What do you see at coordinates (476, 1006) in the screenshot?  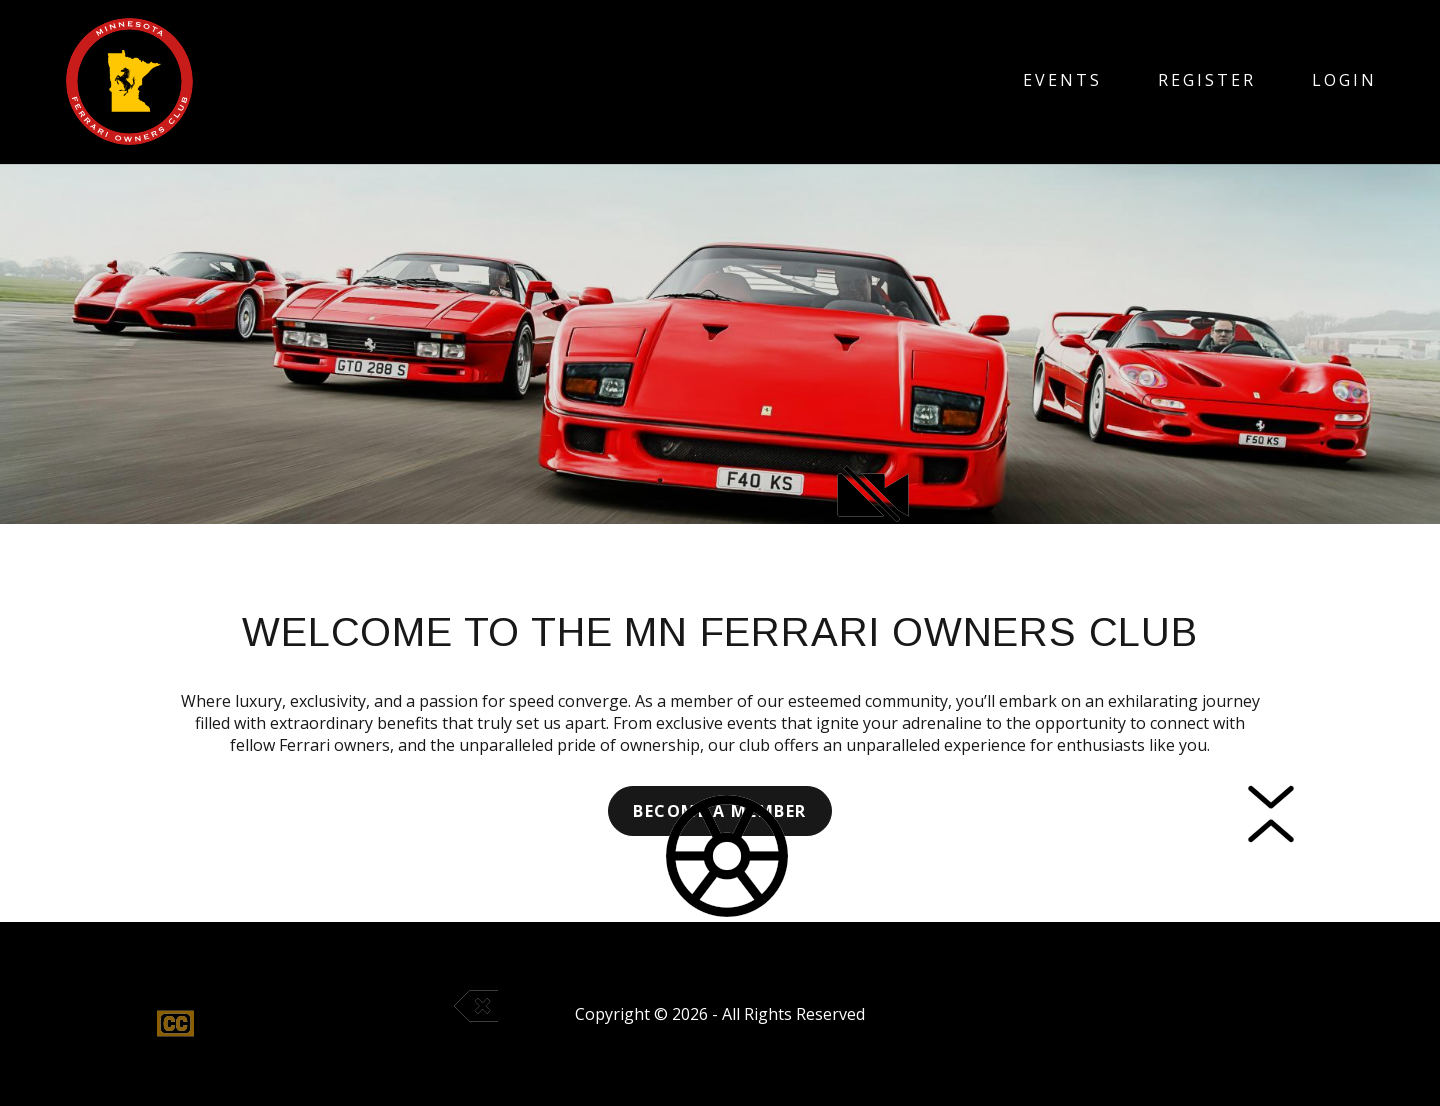 I see `delete the previous character` at bounding box center [476, 1006].